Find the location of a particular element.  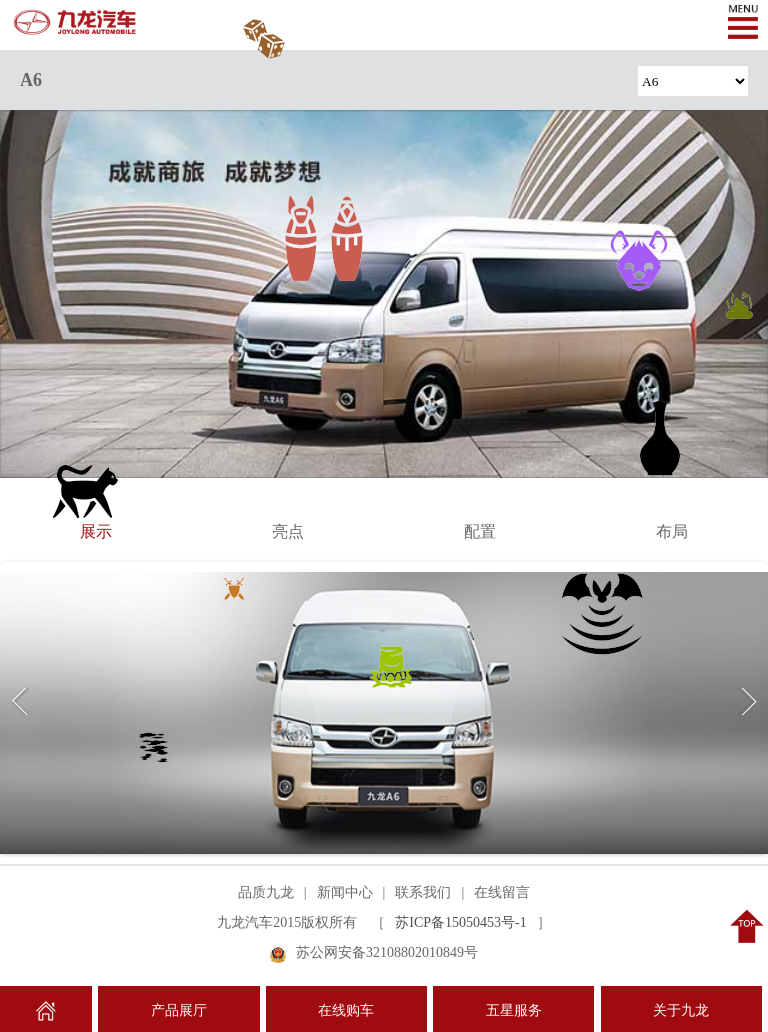

roll the dice or randomize selection is located at coordinates (264, 39).